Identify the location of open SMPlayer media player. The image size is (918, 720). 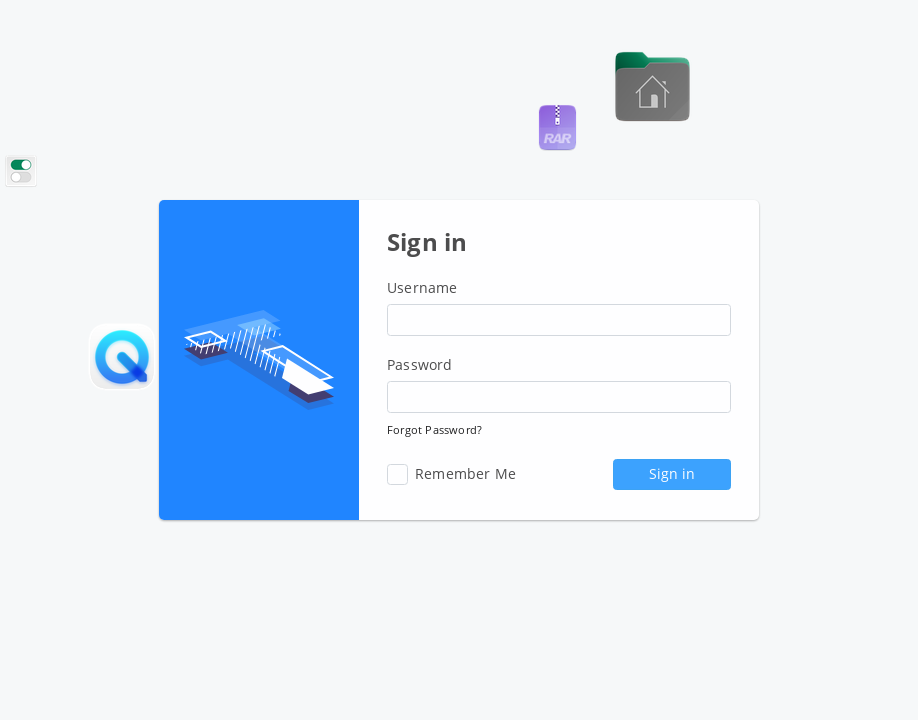
(122, 357).